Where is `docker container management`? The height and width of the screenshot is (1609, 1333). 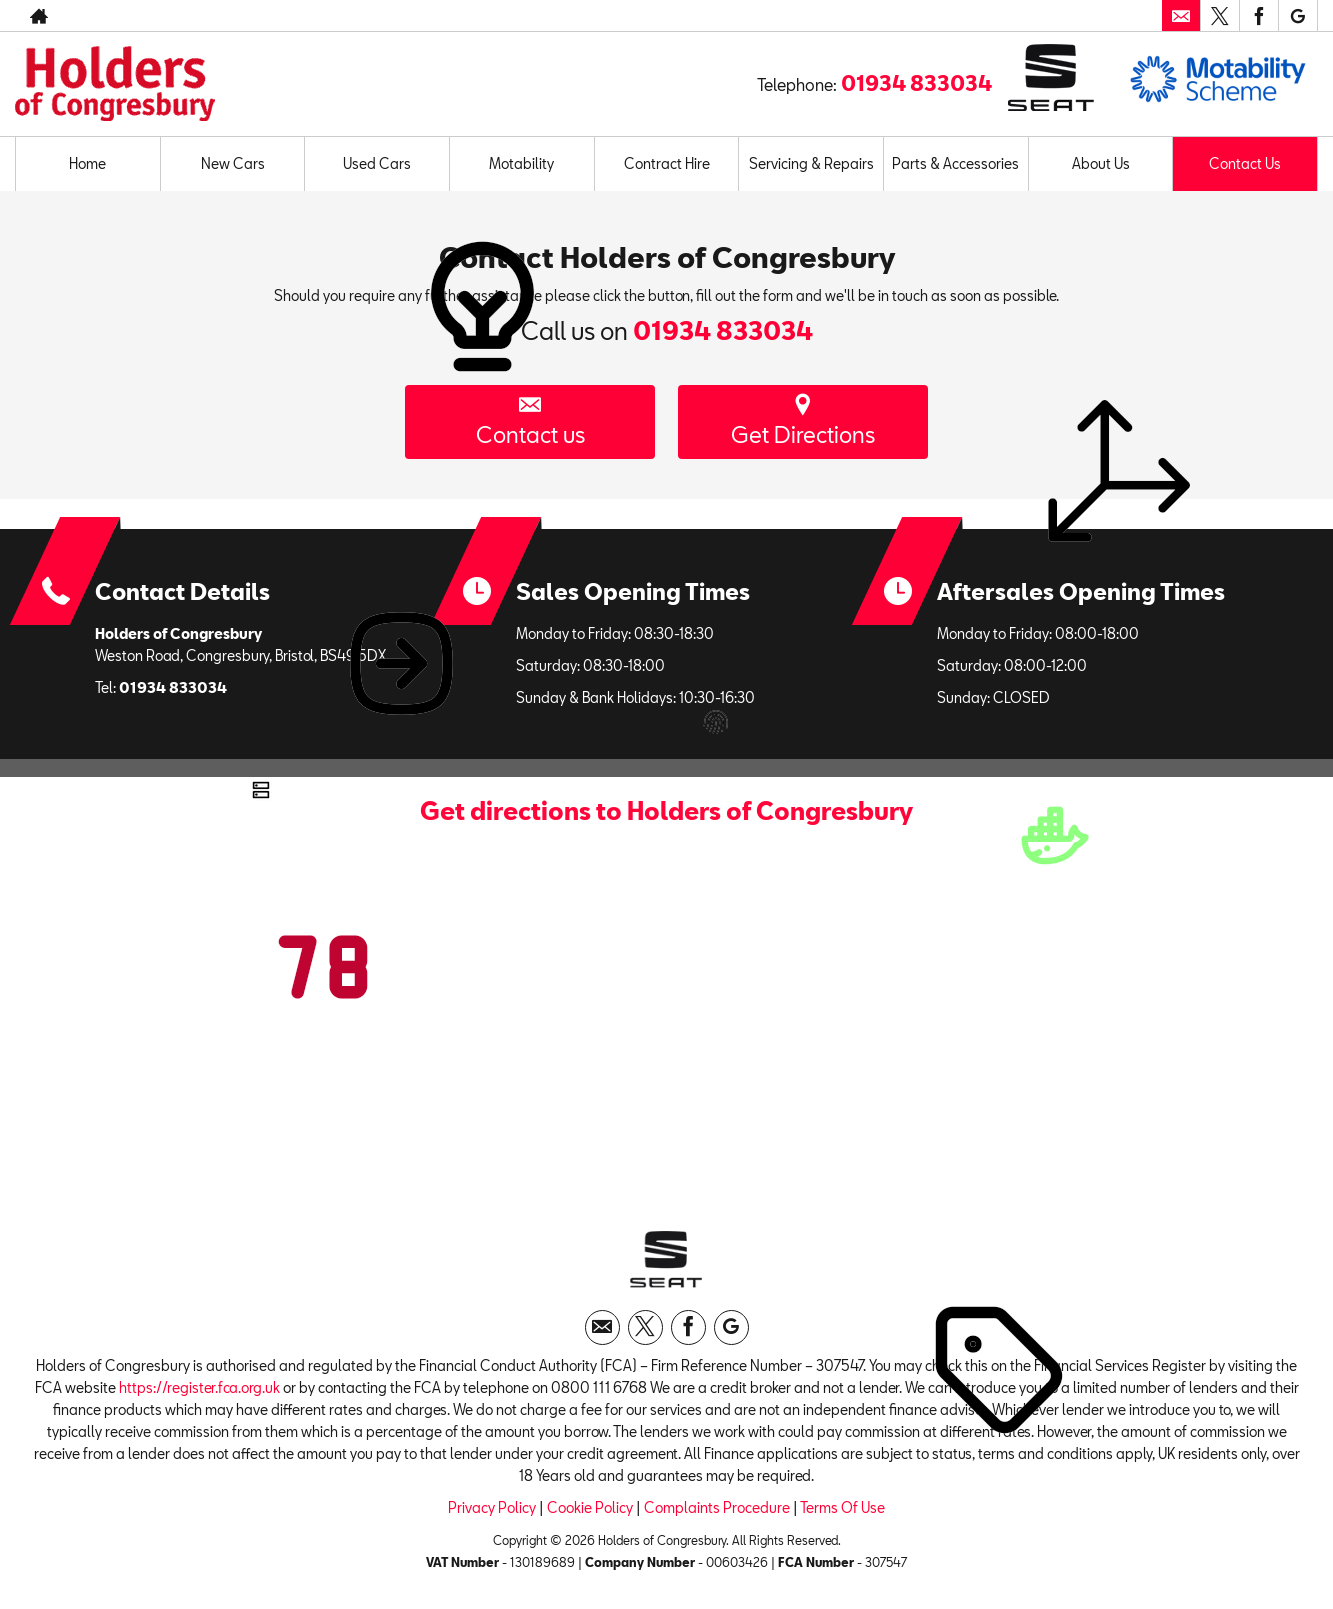
docker container management is located at coordinates (1053, 835).